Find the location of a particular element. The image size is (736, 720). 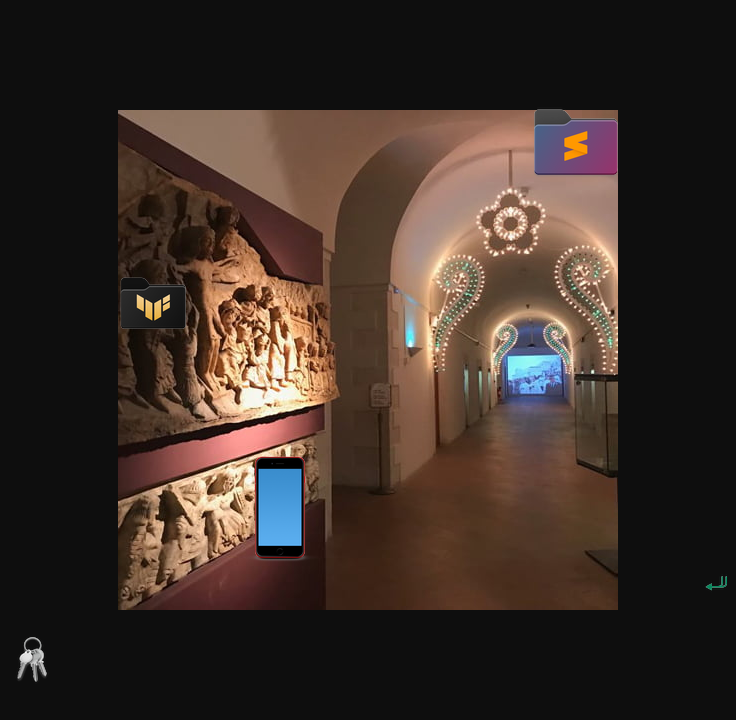

iPhone 8 Plus device icon in red/product red color is located at coordinates (280, 509).